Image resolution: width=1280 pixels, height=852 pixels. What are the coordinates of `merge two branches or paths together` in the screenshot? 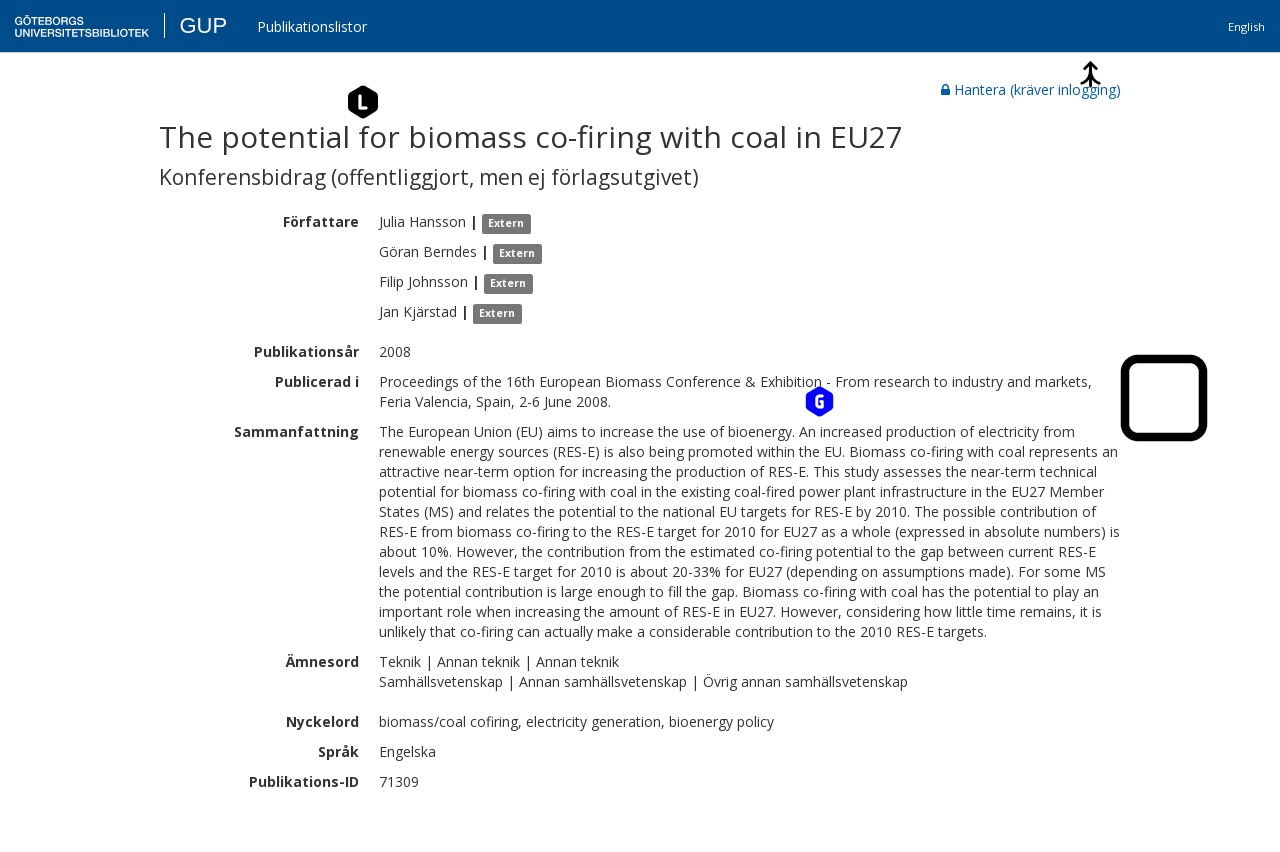 It's located at (1090, 74).